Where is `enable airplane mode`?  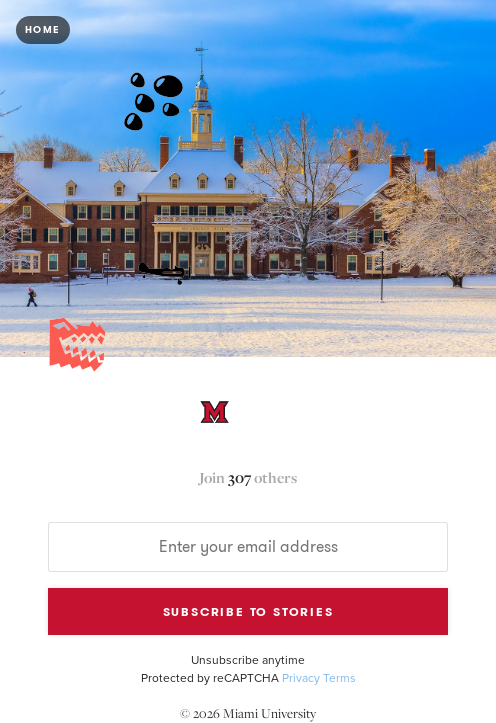 enable airplane mode is located at coordinates (164, 273).